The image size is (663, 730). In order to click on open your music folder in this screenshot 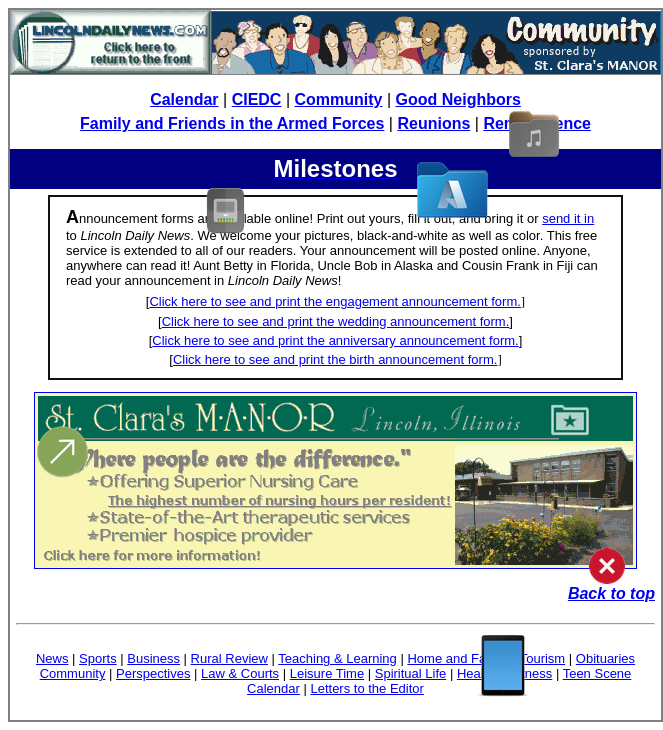, I will do `click(534, 134)`.